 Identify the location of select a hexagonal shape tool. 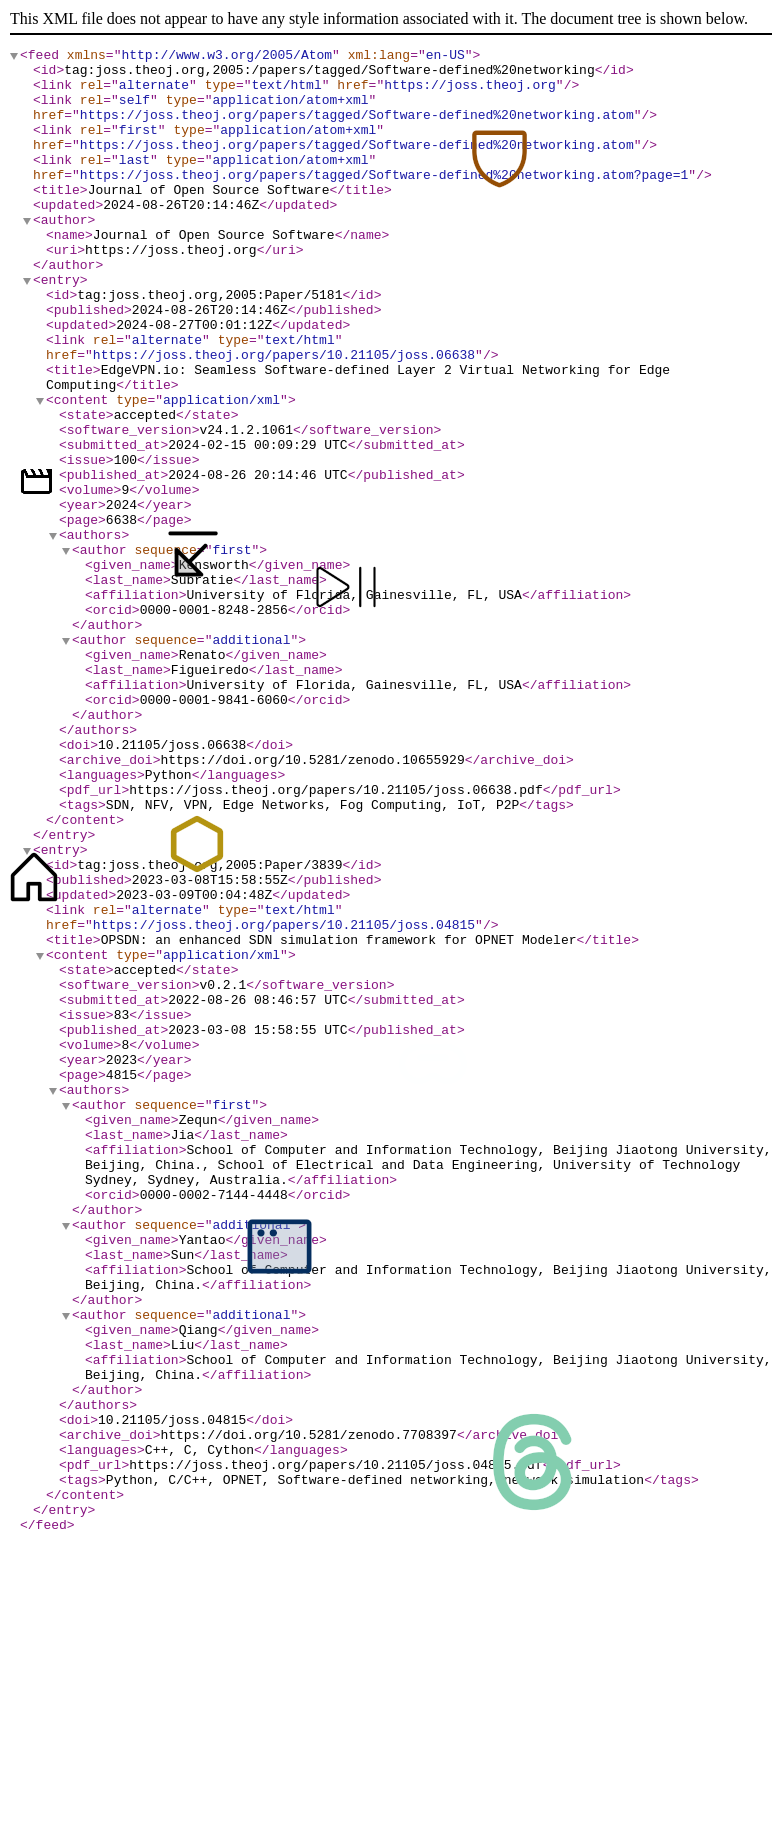
(197, 844).